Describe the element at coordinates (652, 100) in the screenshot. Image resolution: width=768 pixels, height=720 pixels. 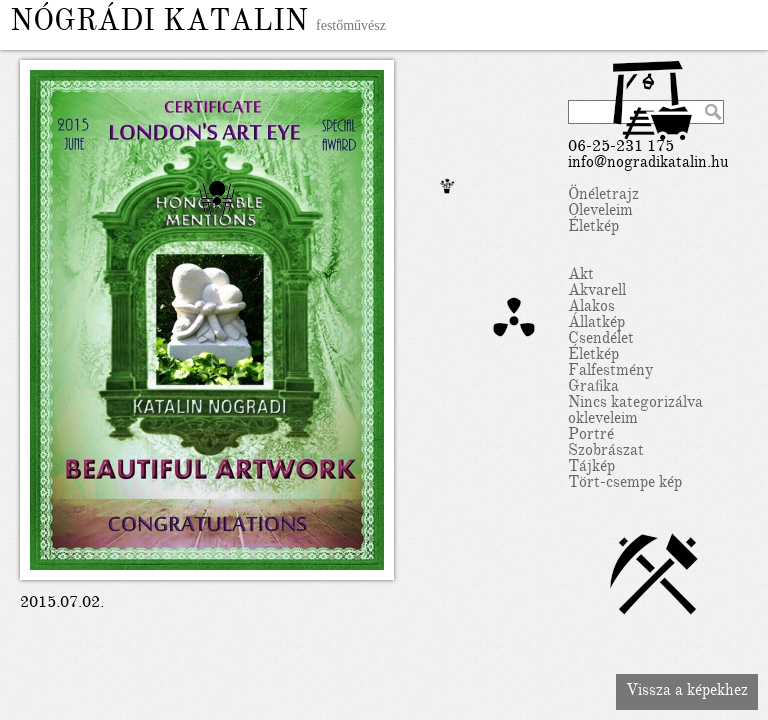
I see `access gold mine resource building` at that location.